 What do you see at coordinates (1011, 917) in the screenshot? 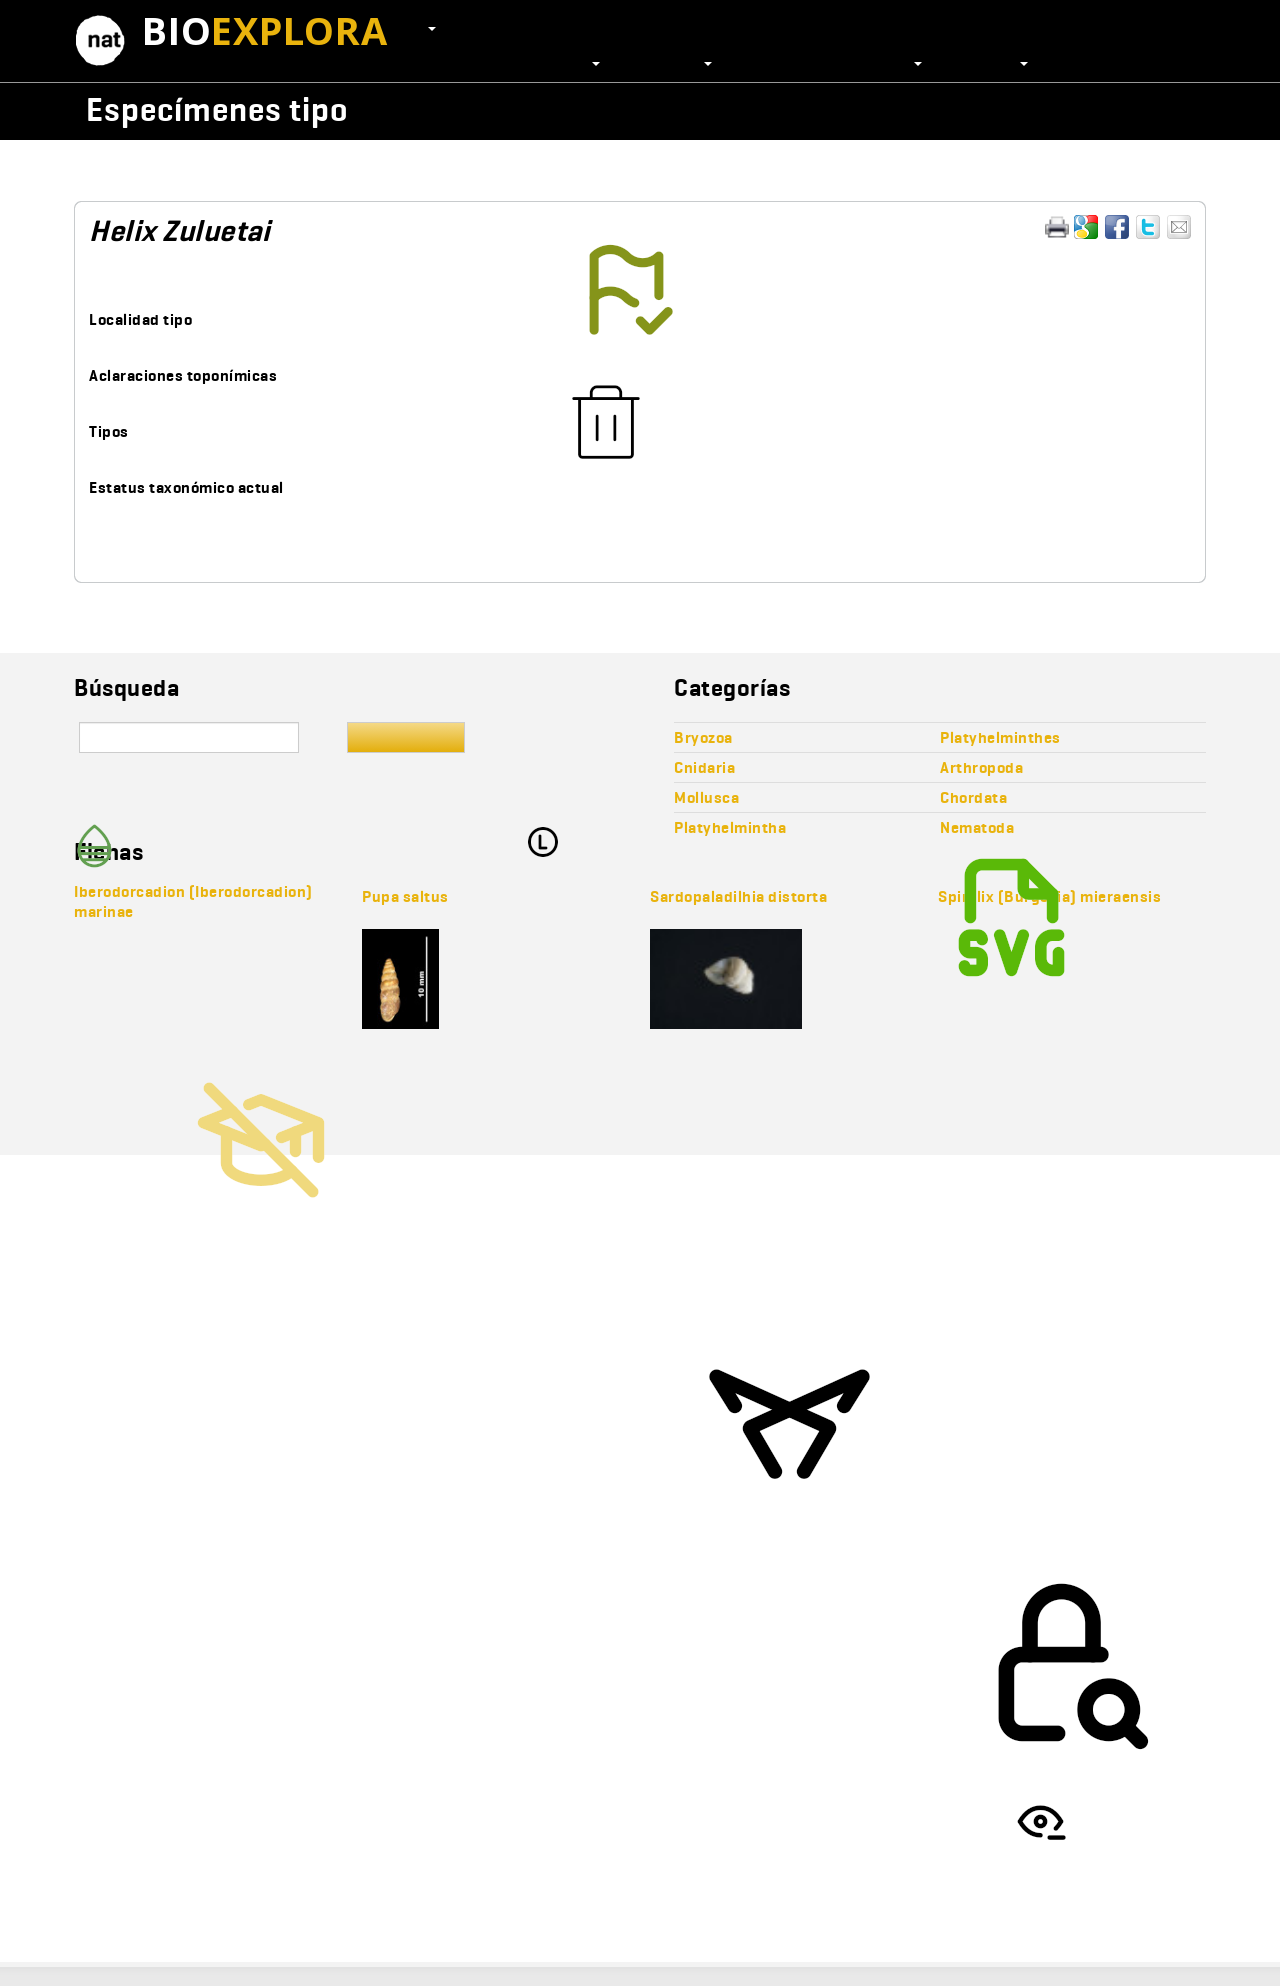
I see `indicates an SVG file type` at bounding box center [1011, 917].